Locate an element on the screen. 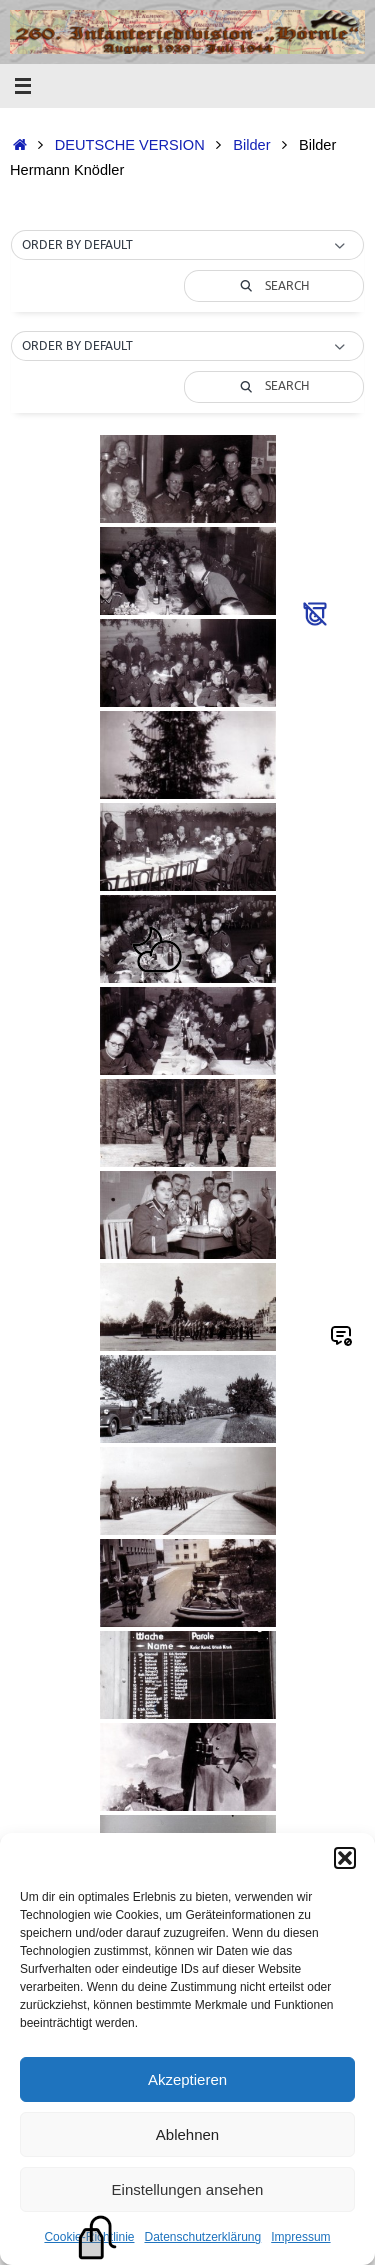 The image size is (375, 2265). cancel or delete a message is located at coordinates (341, 1335).